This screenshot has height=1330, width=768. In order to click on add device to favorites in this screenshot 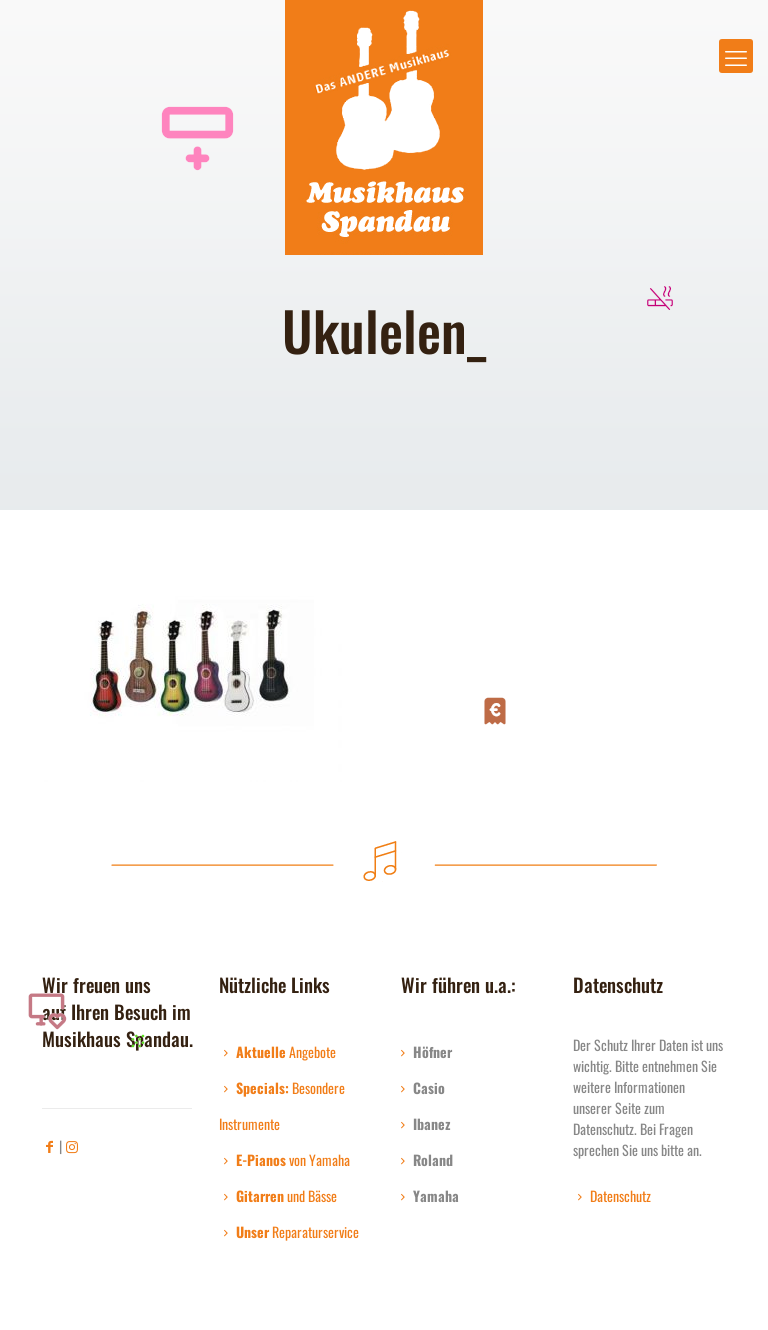, I will do `click(46, 1009)`.